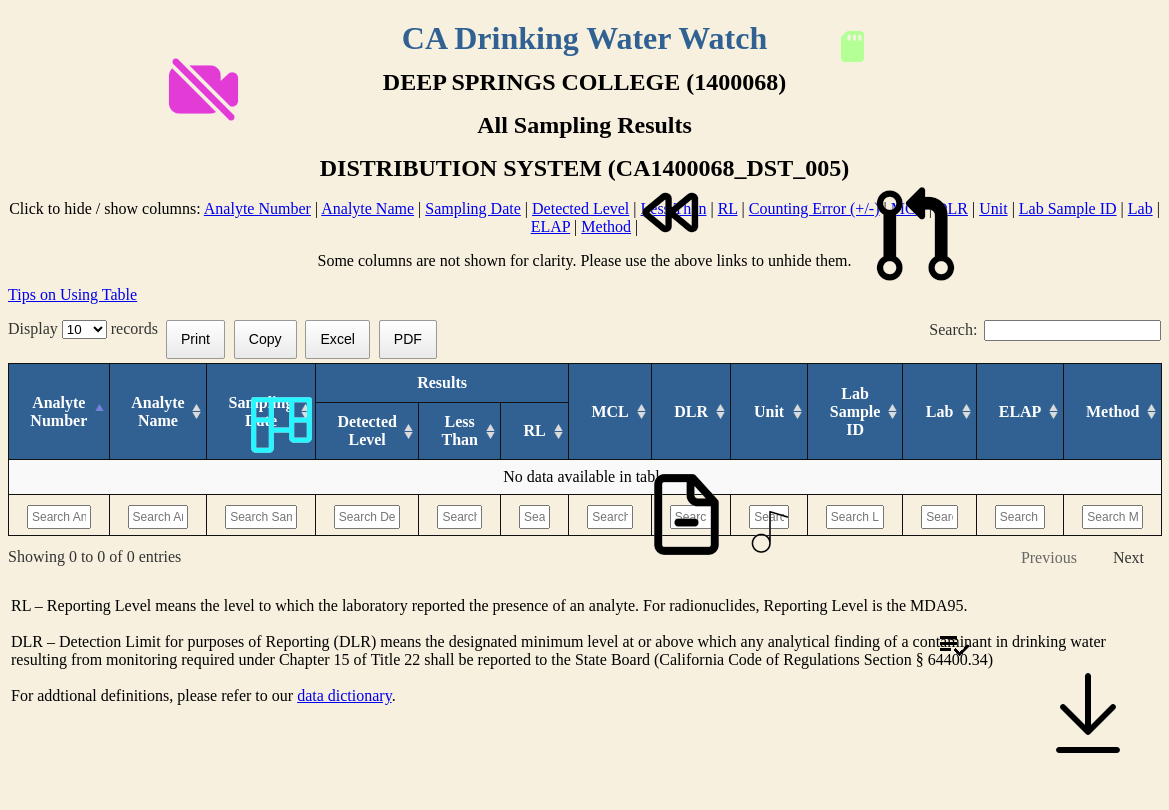  I want to click on move item to bottom of list, so click(1088, 713).